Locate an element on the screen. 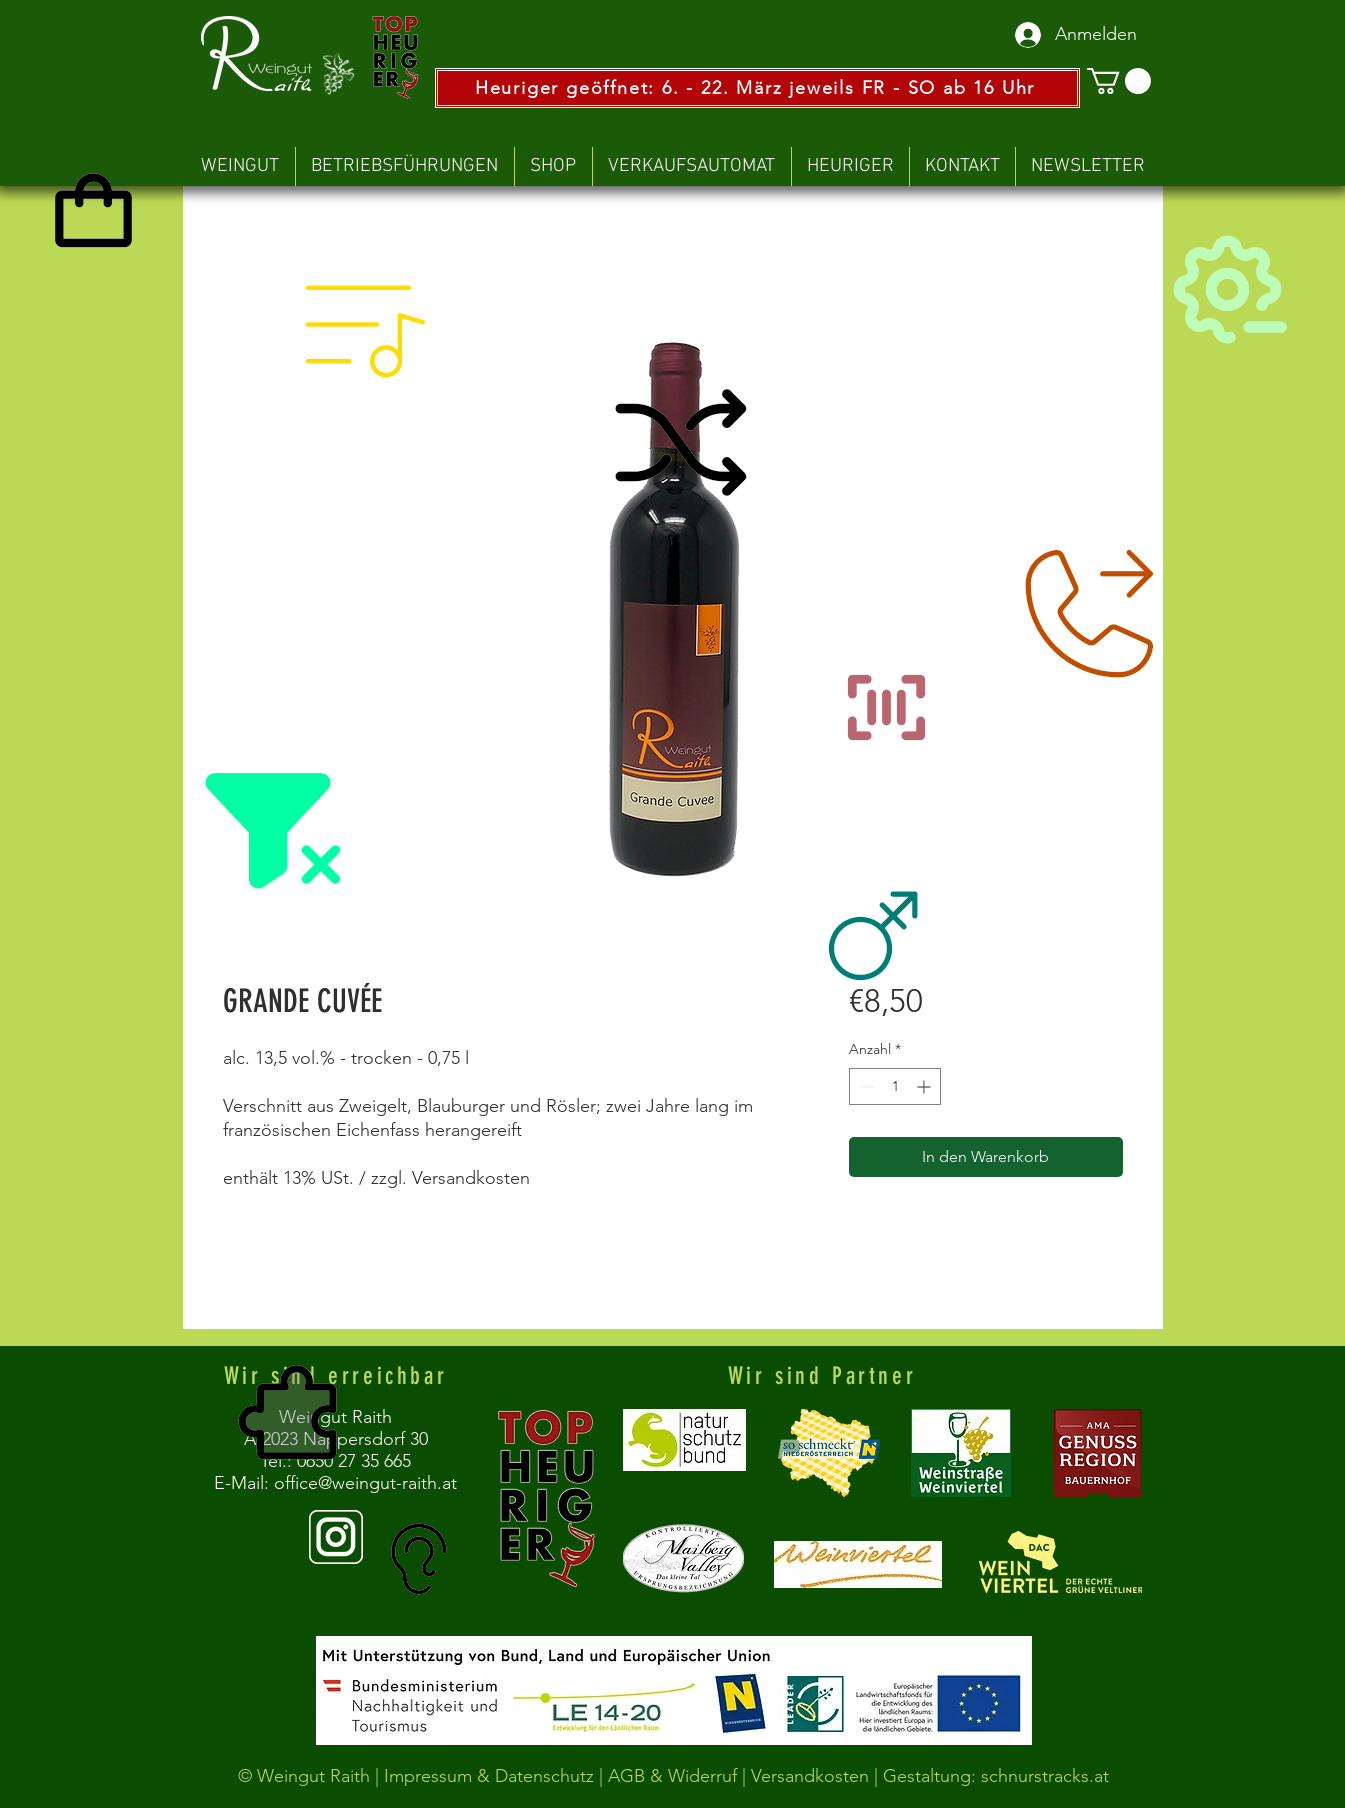 The width and height of the screenshot is (1345, 1808). scan a barcode is located at coordinates (886, 707).